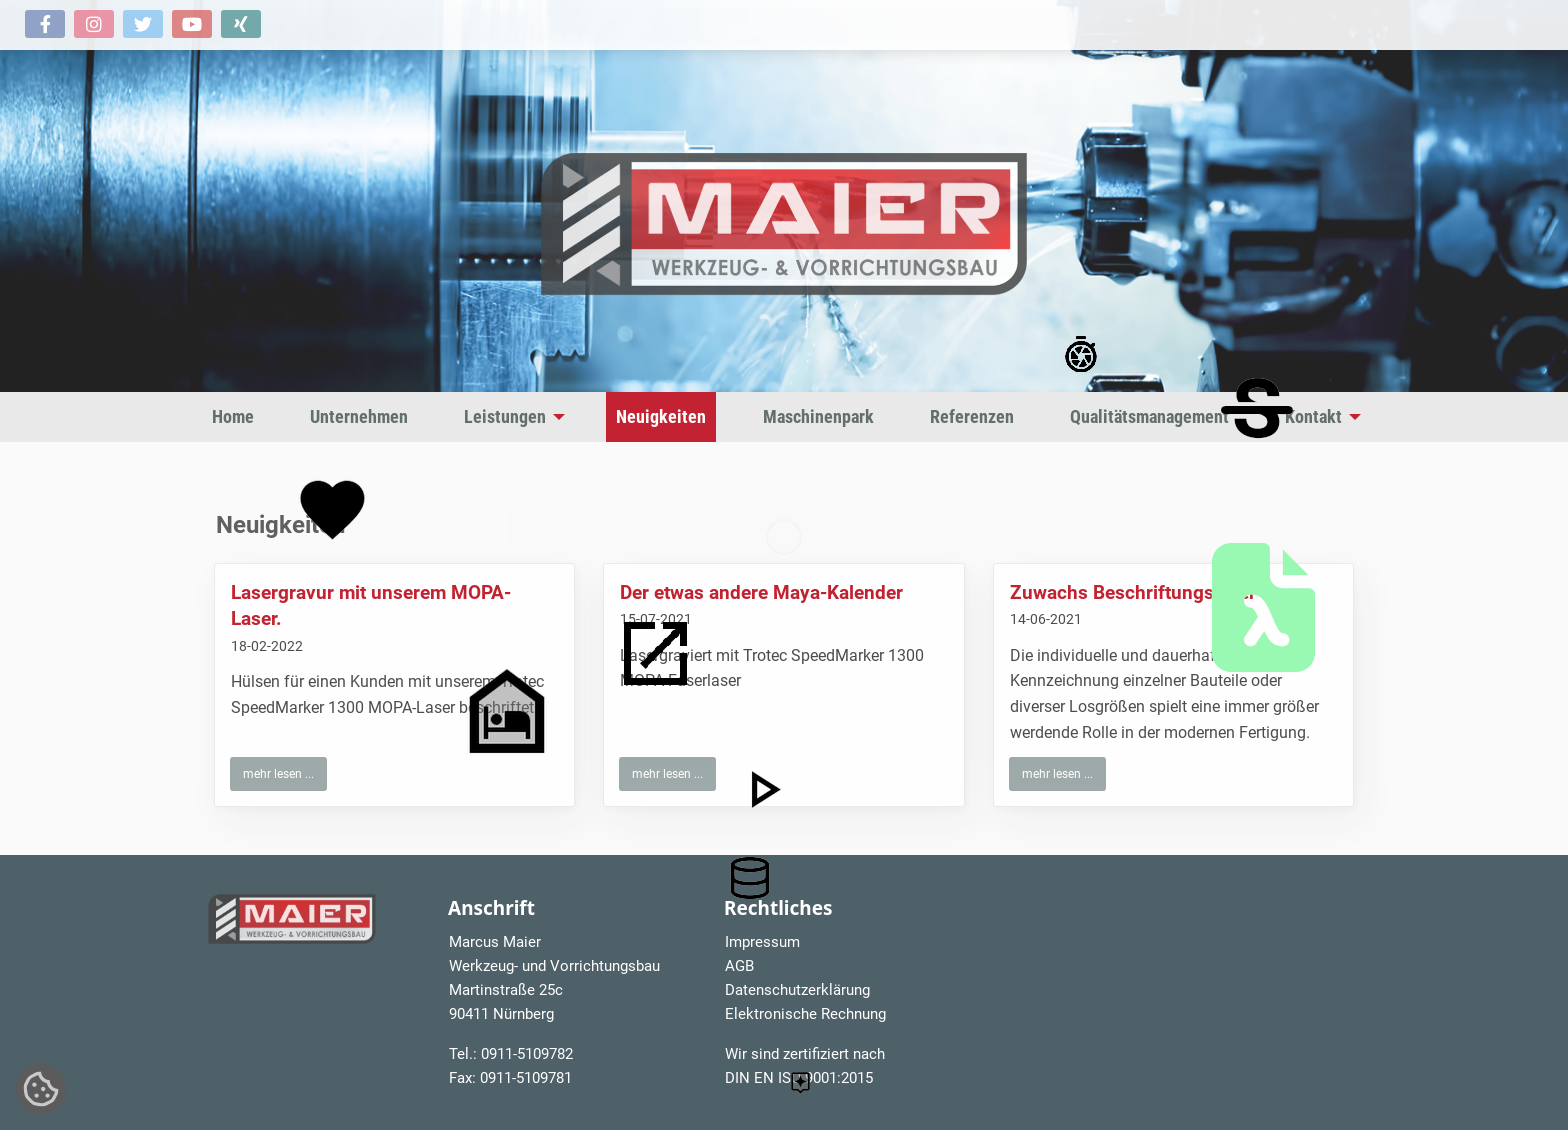 The width and height of the screenshot is (1568, 1130). What do you see at coordinates (655, 653) in the screenshot?
I see `open link in a new window or tab` at bounding box center [655, 653].